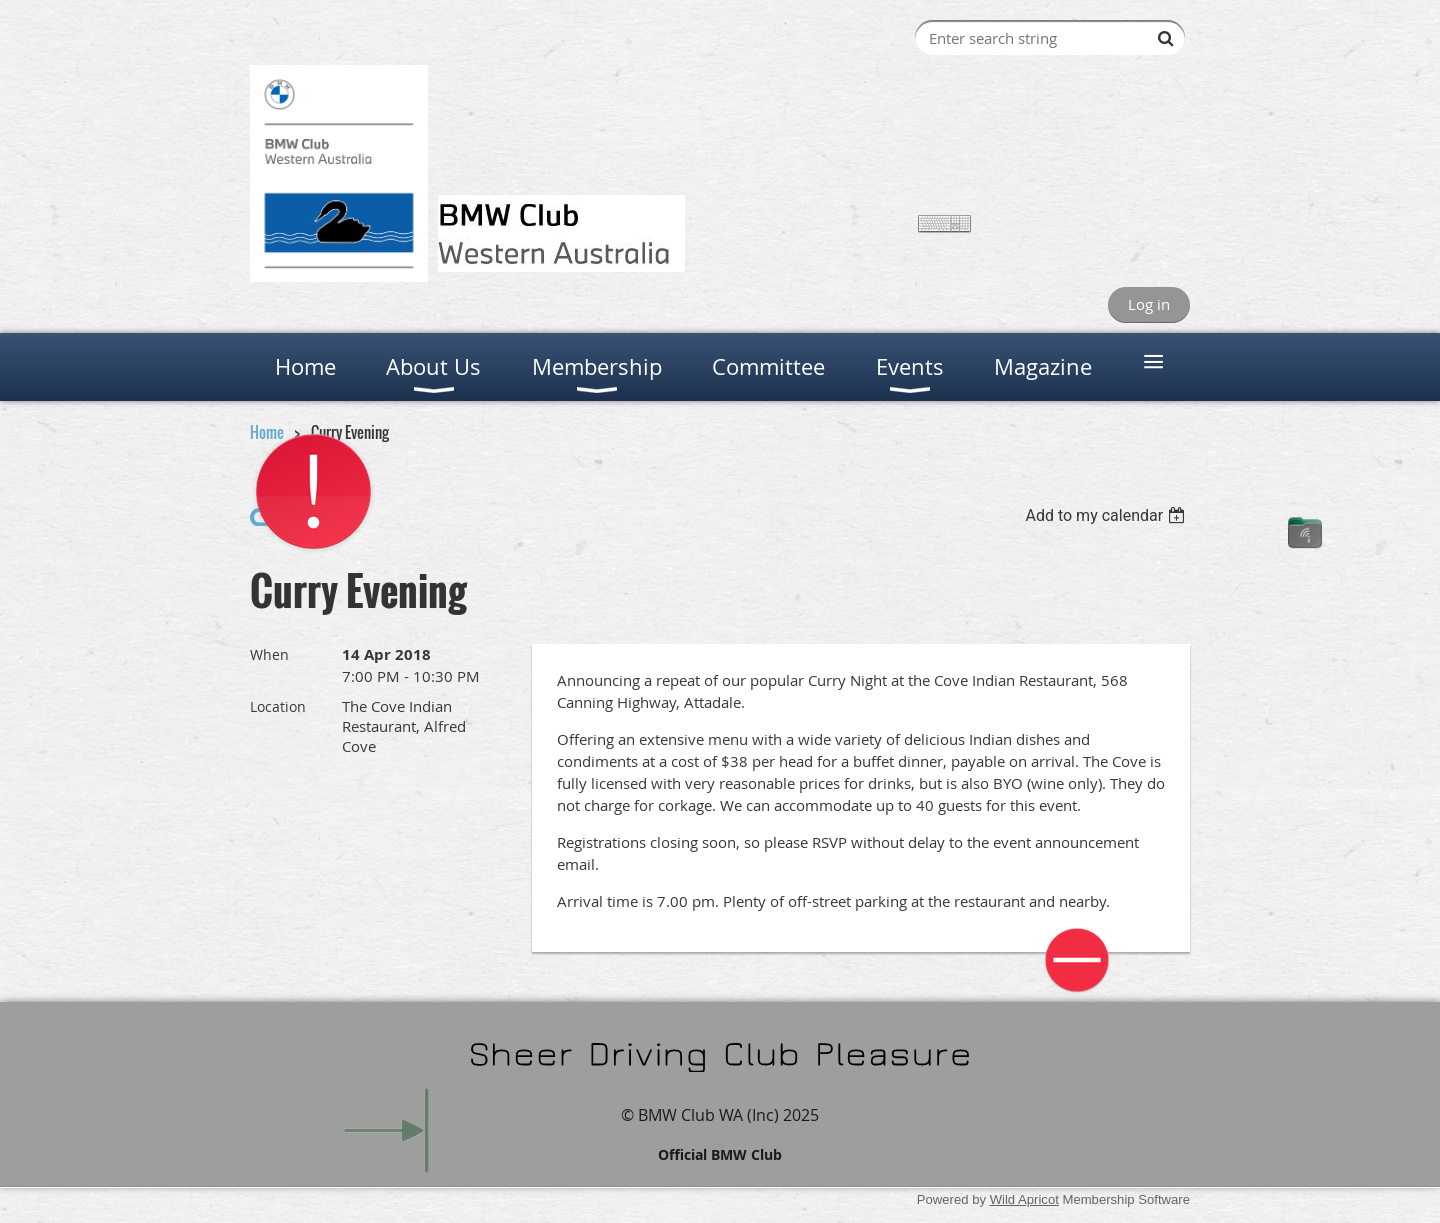 This screenshot has height=1223, width=1440. What do you see at coordinates (313, 491) in the screenshot?
I see `report a system crash or error` at bounding box center [313, 491].